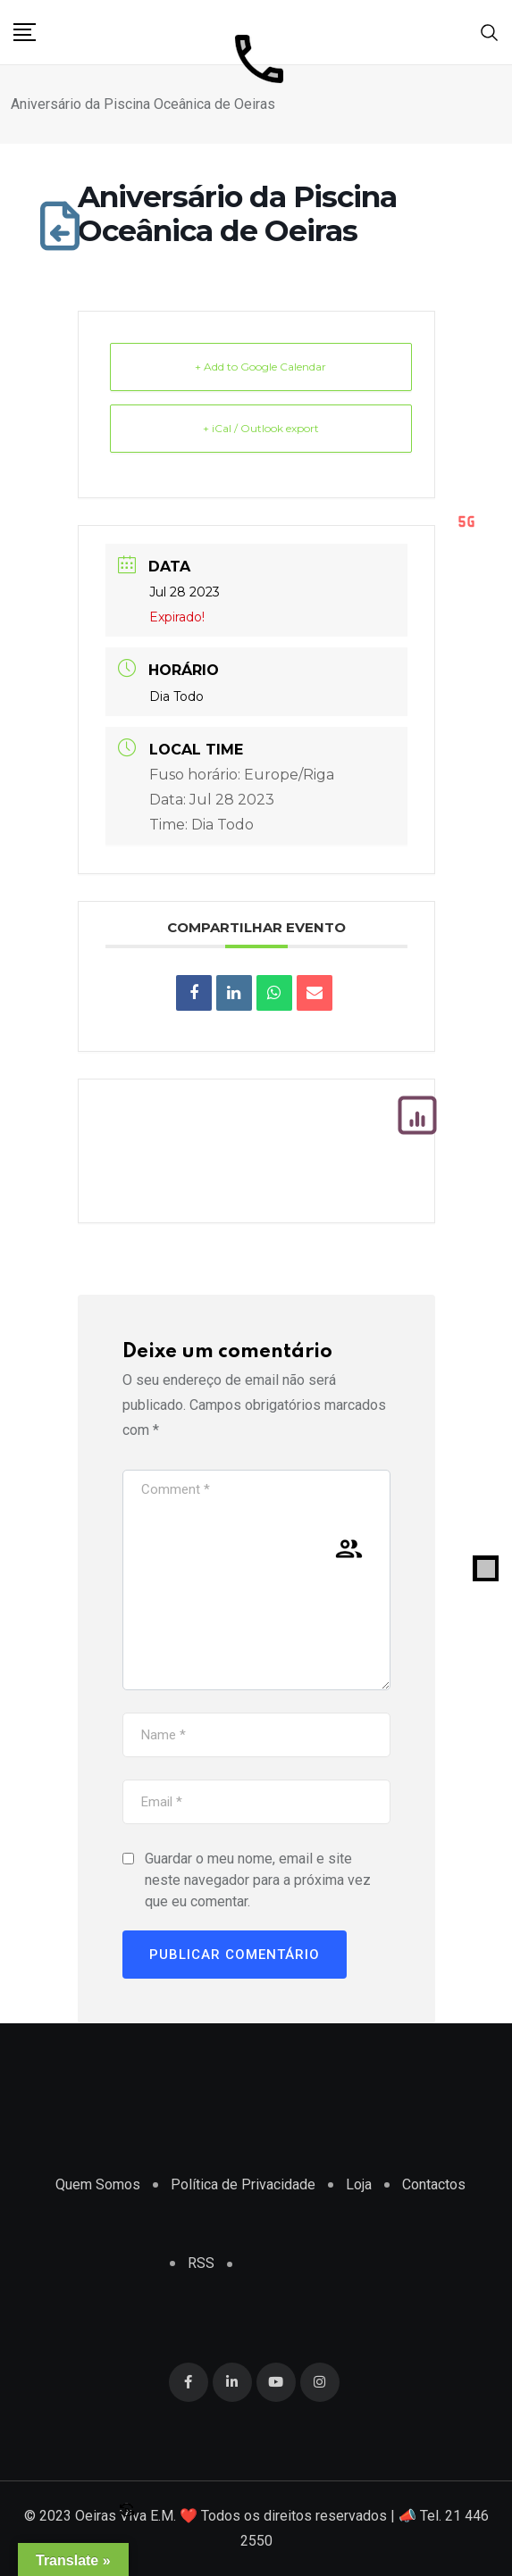 The height and width of the screenshot is (2576, 512). I want to click on stop media playback, so click(486, 1569).